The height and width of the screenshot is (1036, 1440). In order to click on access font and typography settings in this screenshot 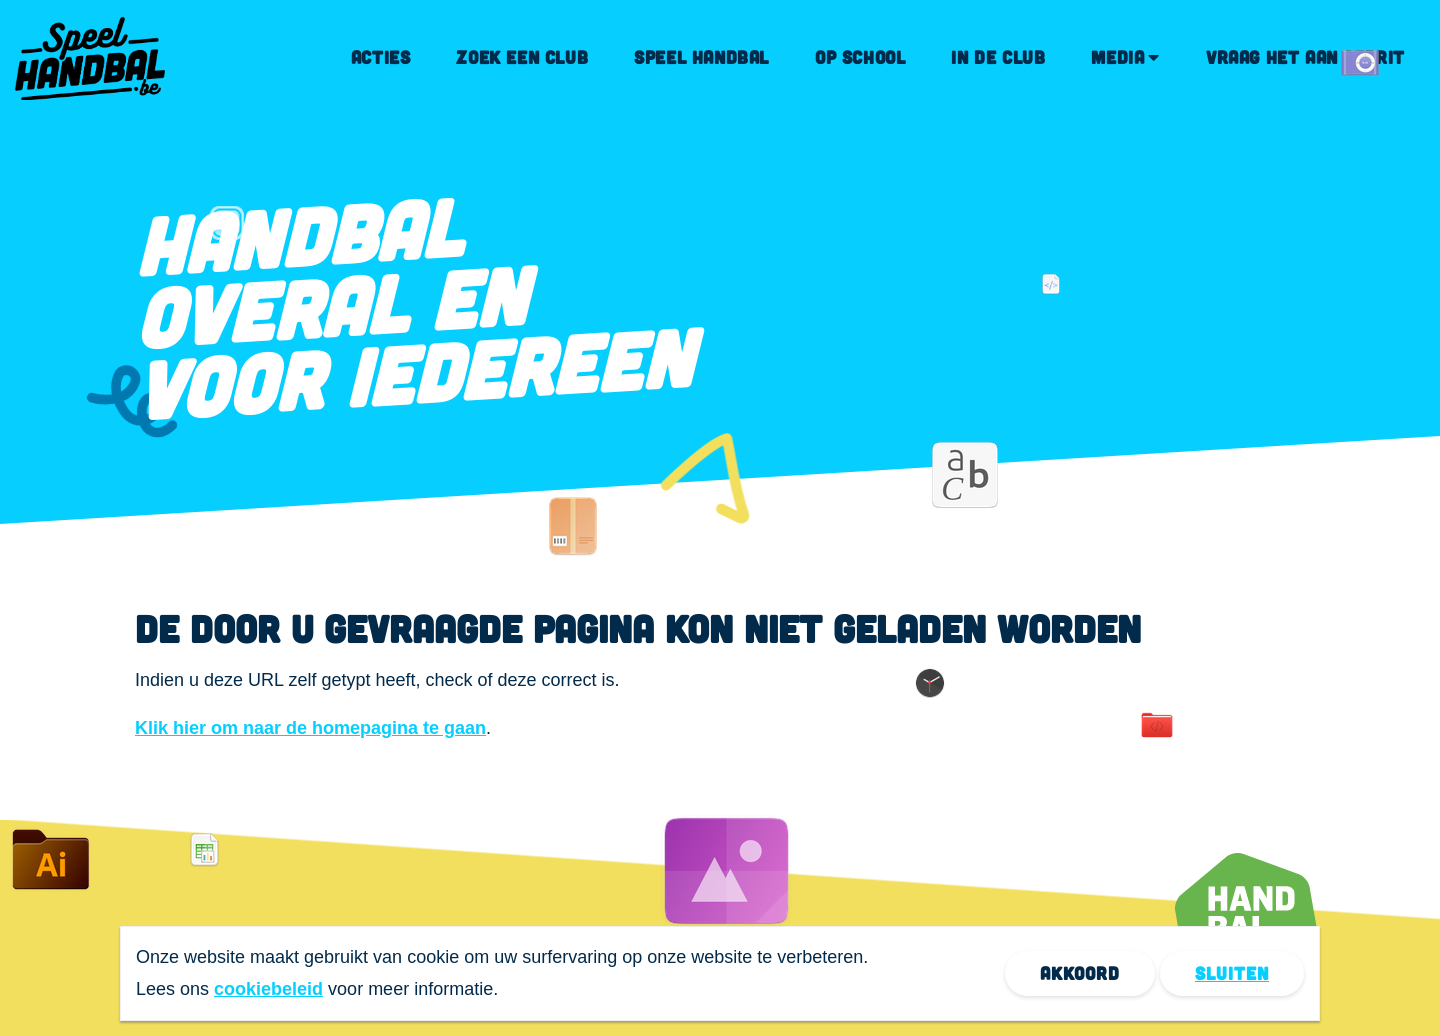, I will do `click(965, 475)`.